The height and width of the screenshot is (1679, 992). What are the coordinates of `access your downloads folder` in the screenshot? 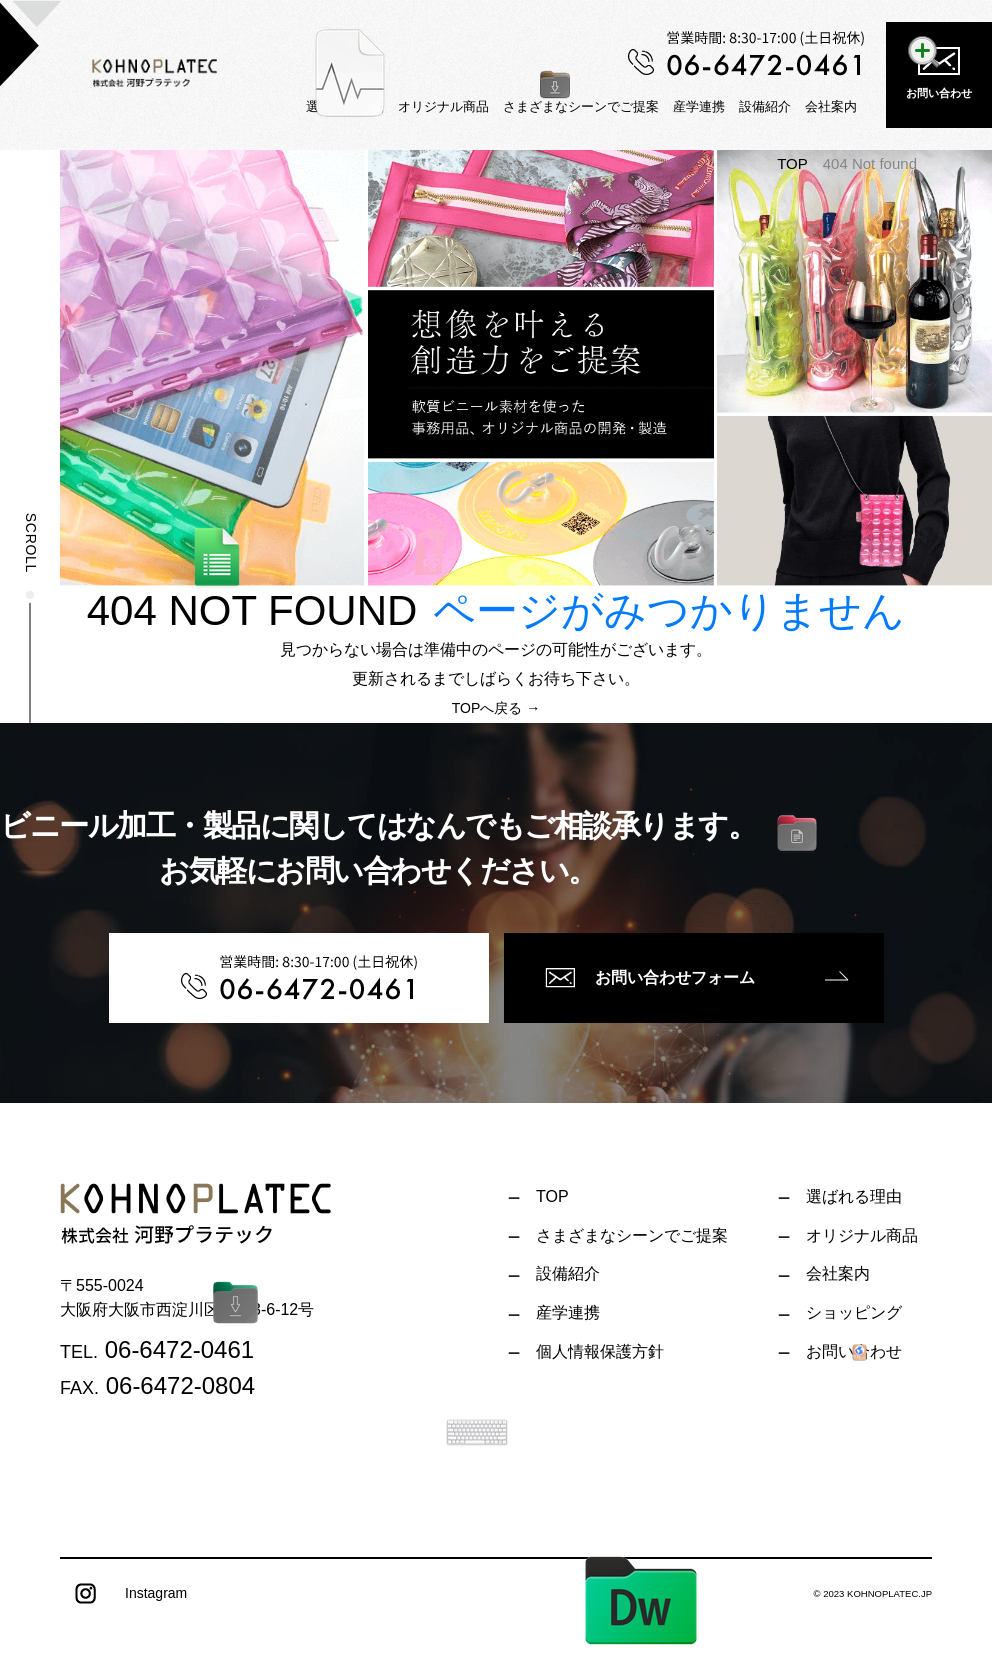 It's located at (555, 84).